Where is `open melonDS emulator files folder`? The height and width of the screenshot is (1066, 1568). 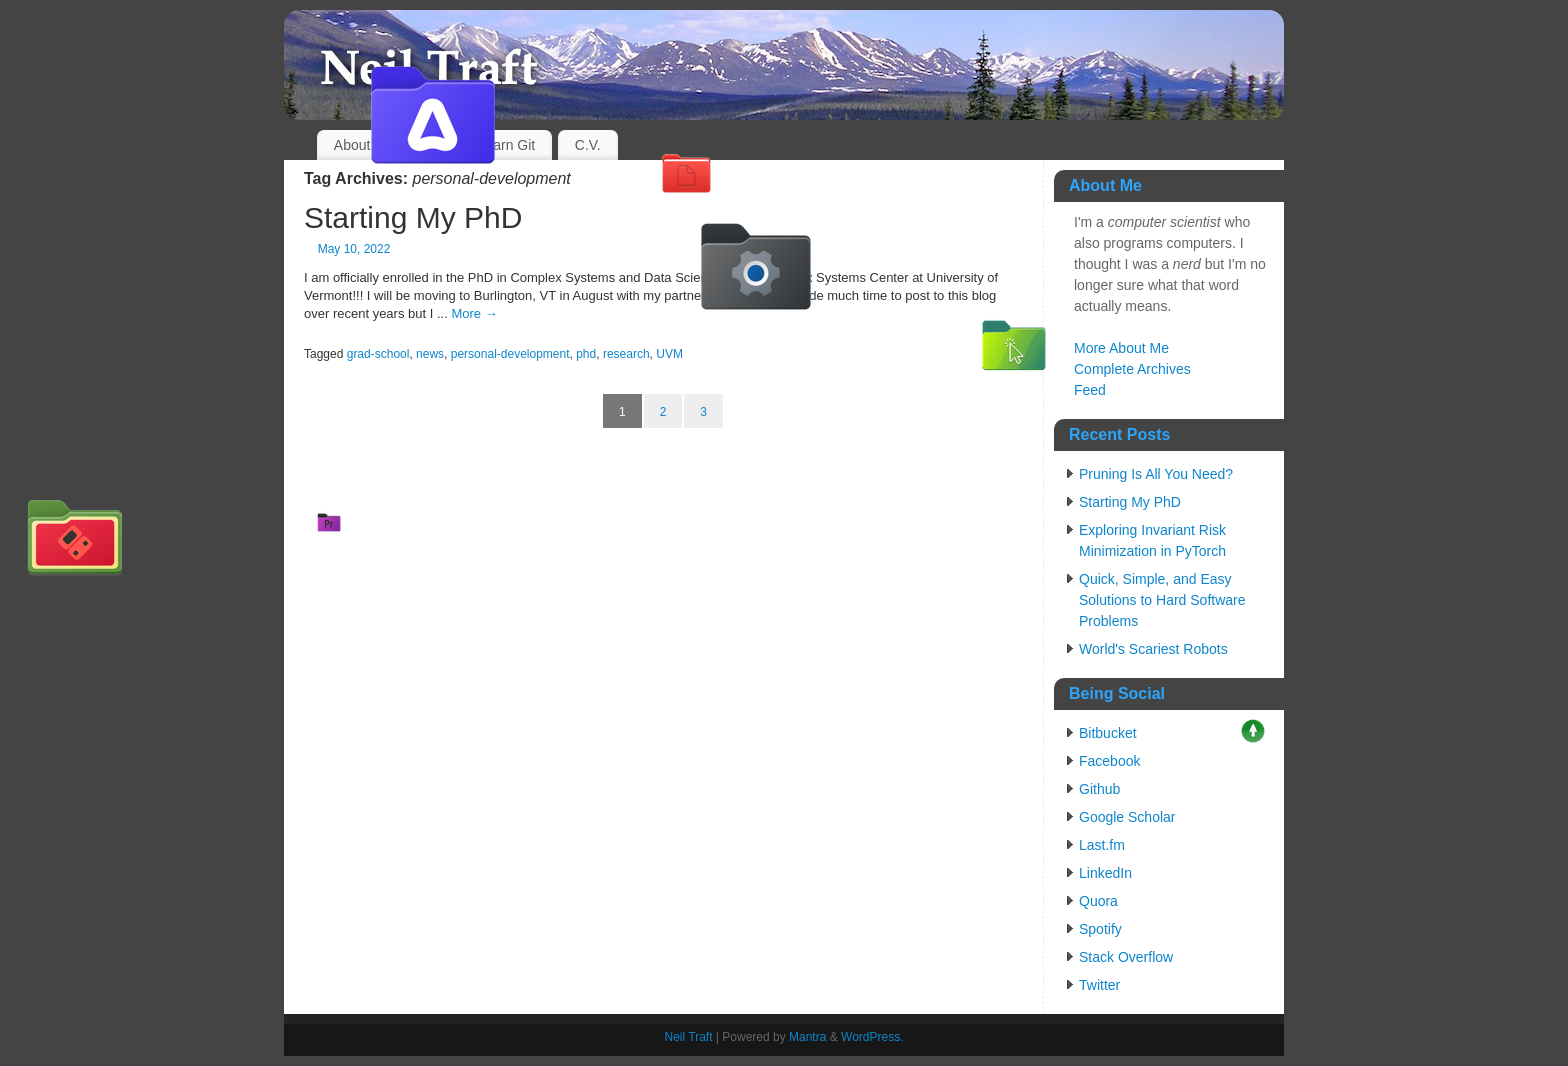
open melonDS emulator files folder is located at coordinates (74, 539).